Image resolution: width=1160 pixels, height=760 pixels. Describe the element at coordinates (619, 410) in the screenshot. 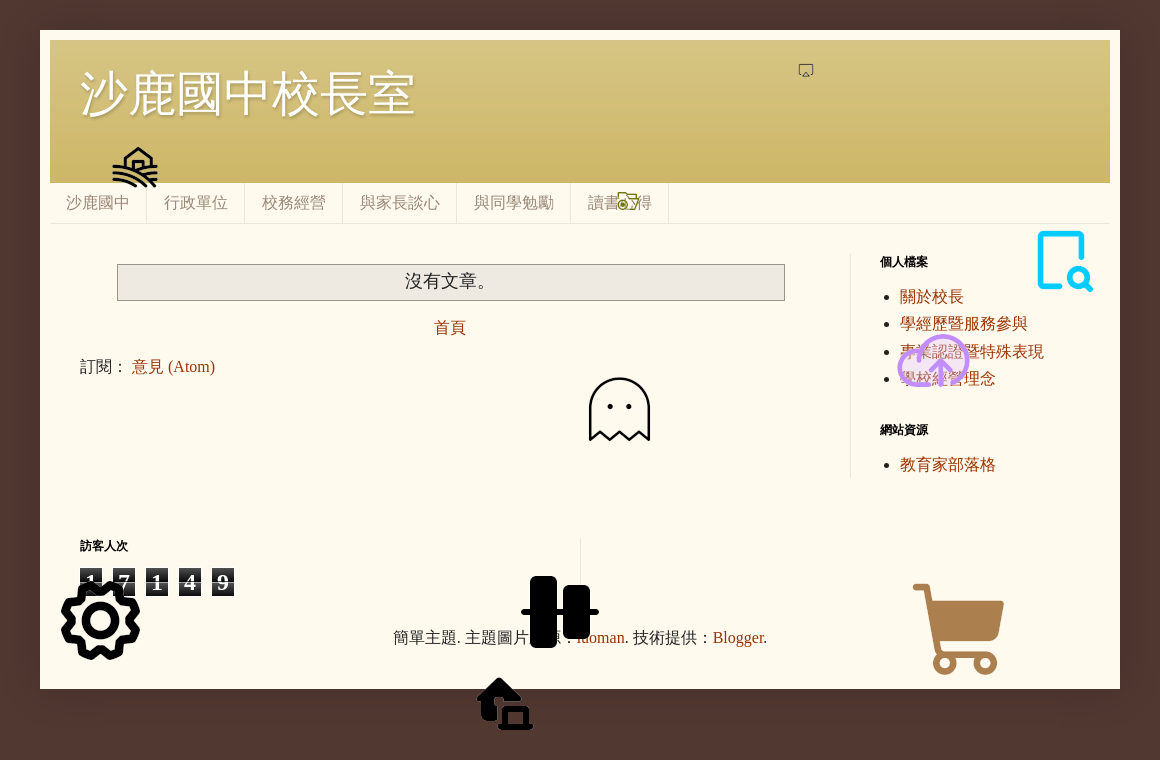

I see `toggle ghost mode or invisible status` at that location.